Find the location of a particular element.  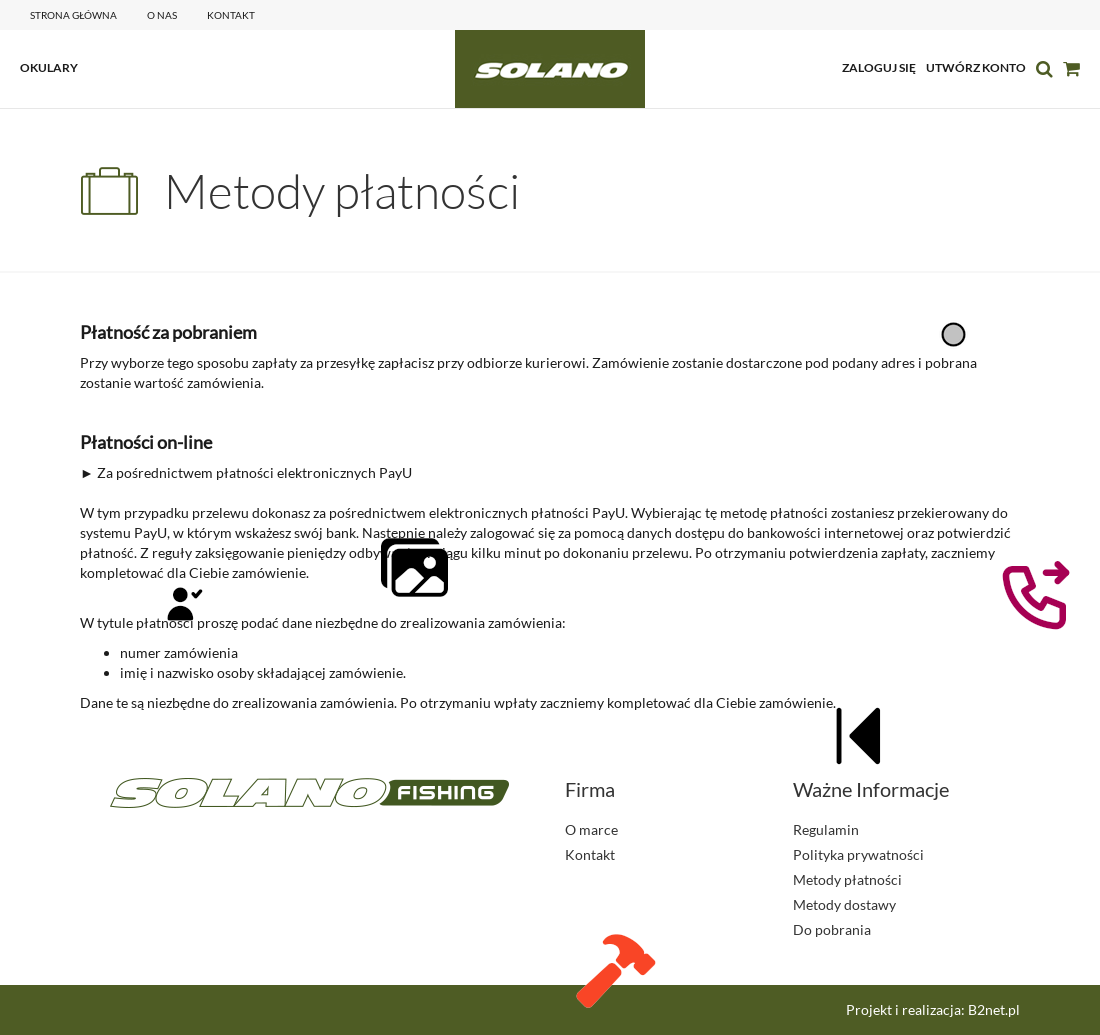

view photo gallery is located at coordinates (414, 567).